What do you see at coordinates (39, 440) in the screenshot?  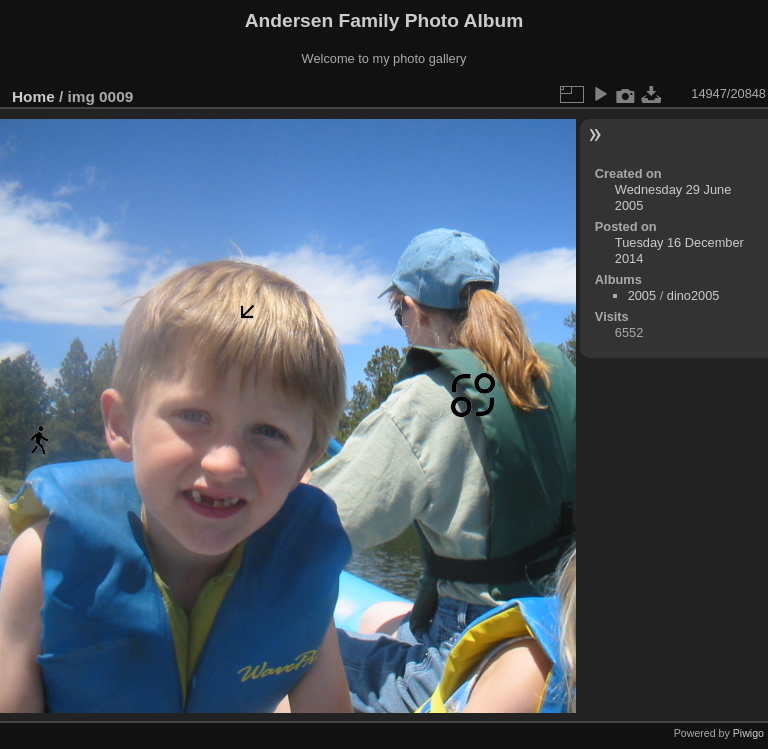 I see `select walking directions` at bounding box center [39, 440].